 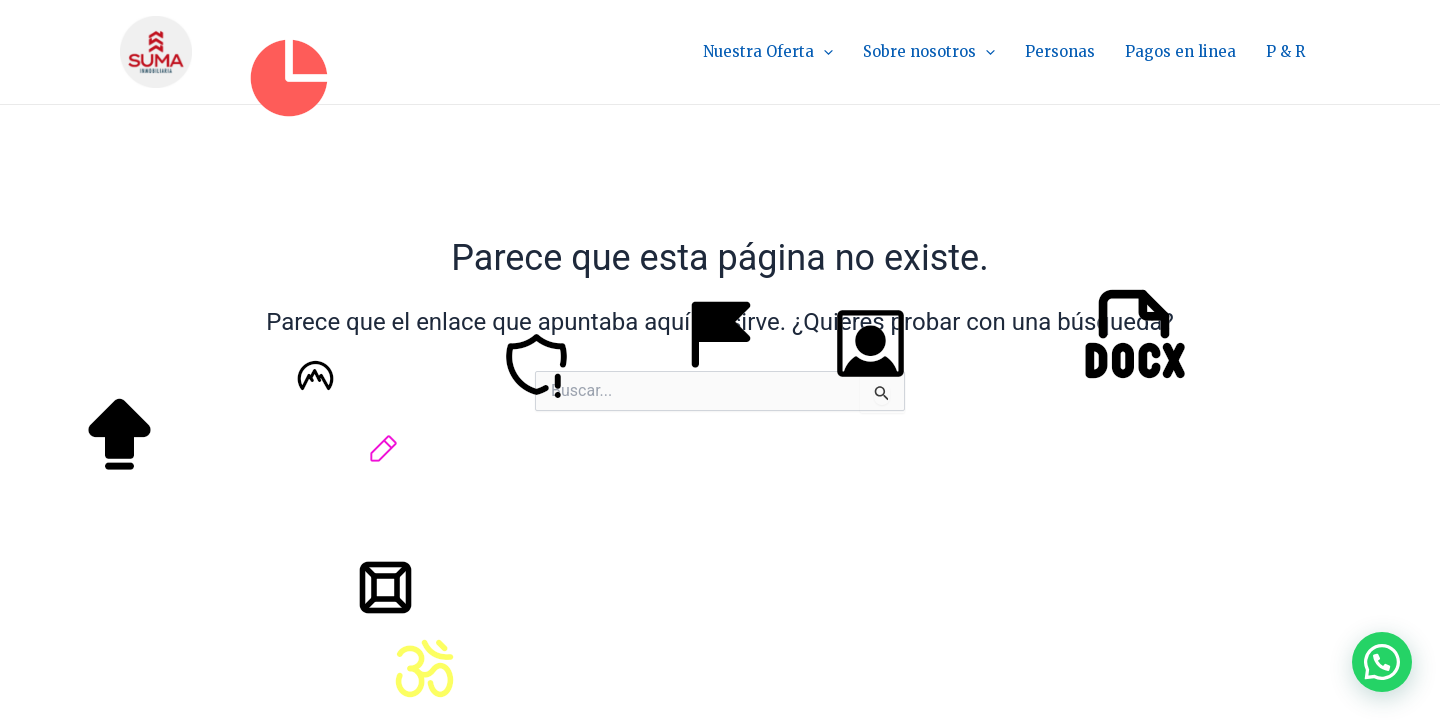 What do you see at coordinates (1134, 334) in the screenshot?
I see `indicates a Microsoft Word document file` at bounding box center [1134, 334].